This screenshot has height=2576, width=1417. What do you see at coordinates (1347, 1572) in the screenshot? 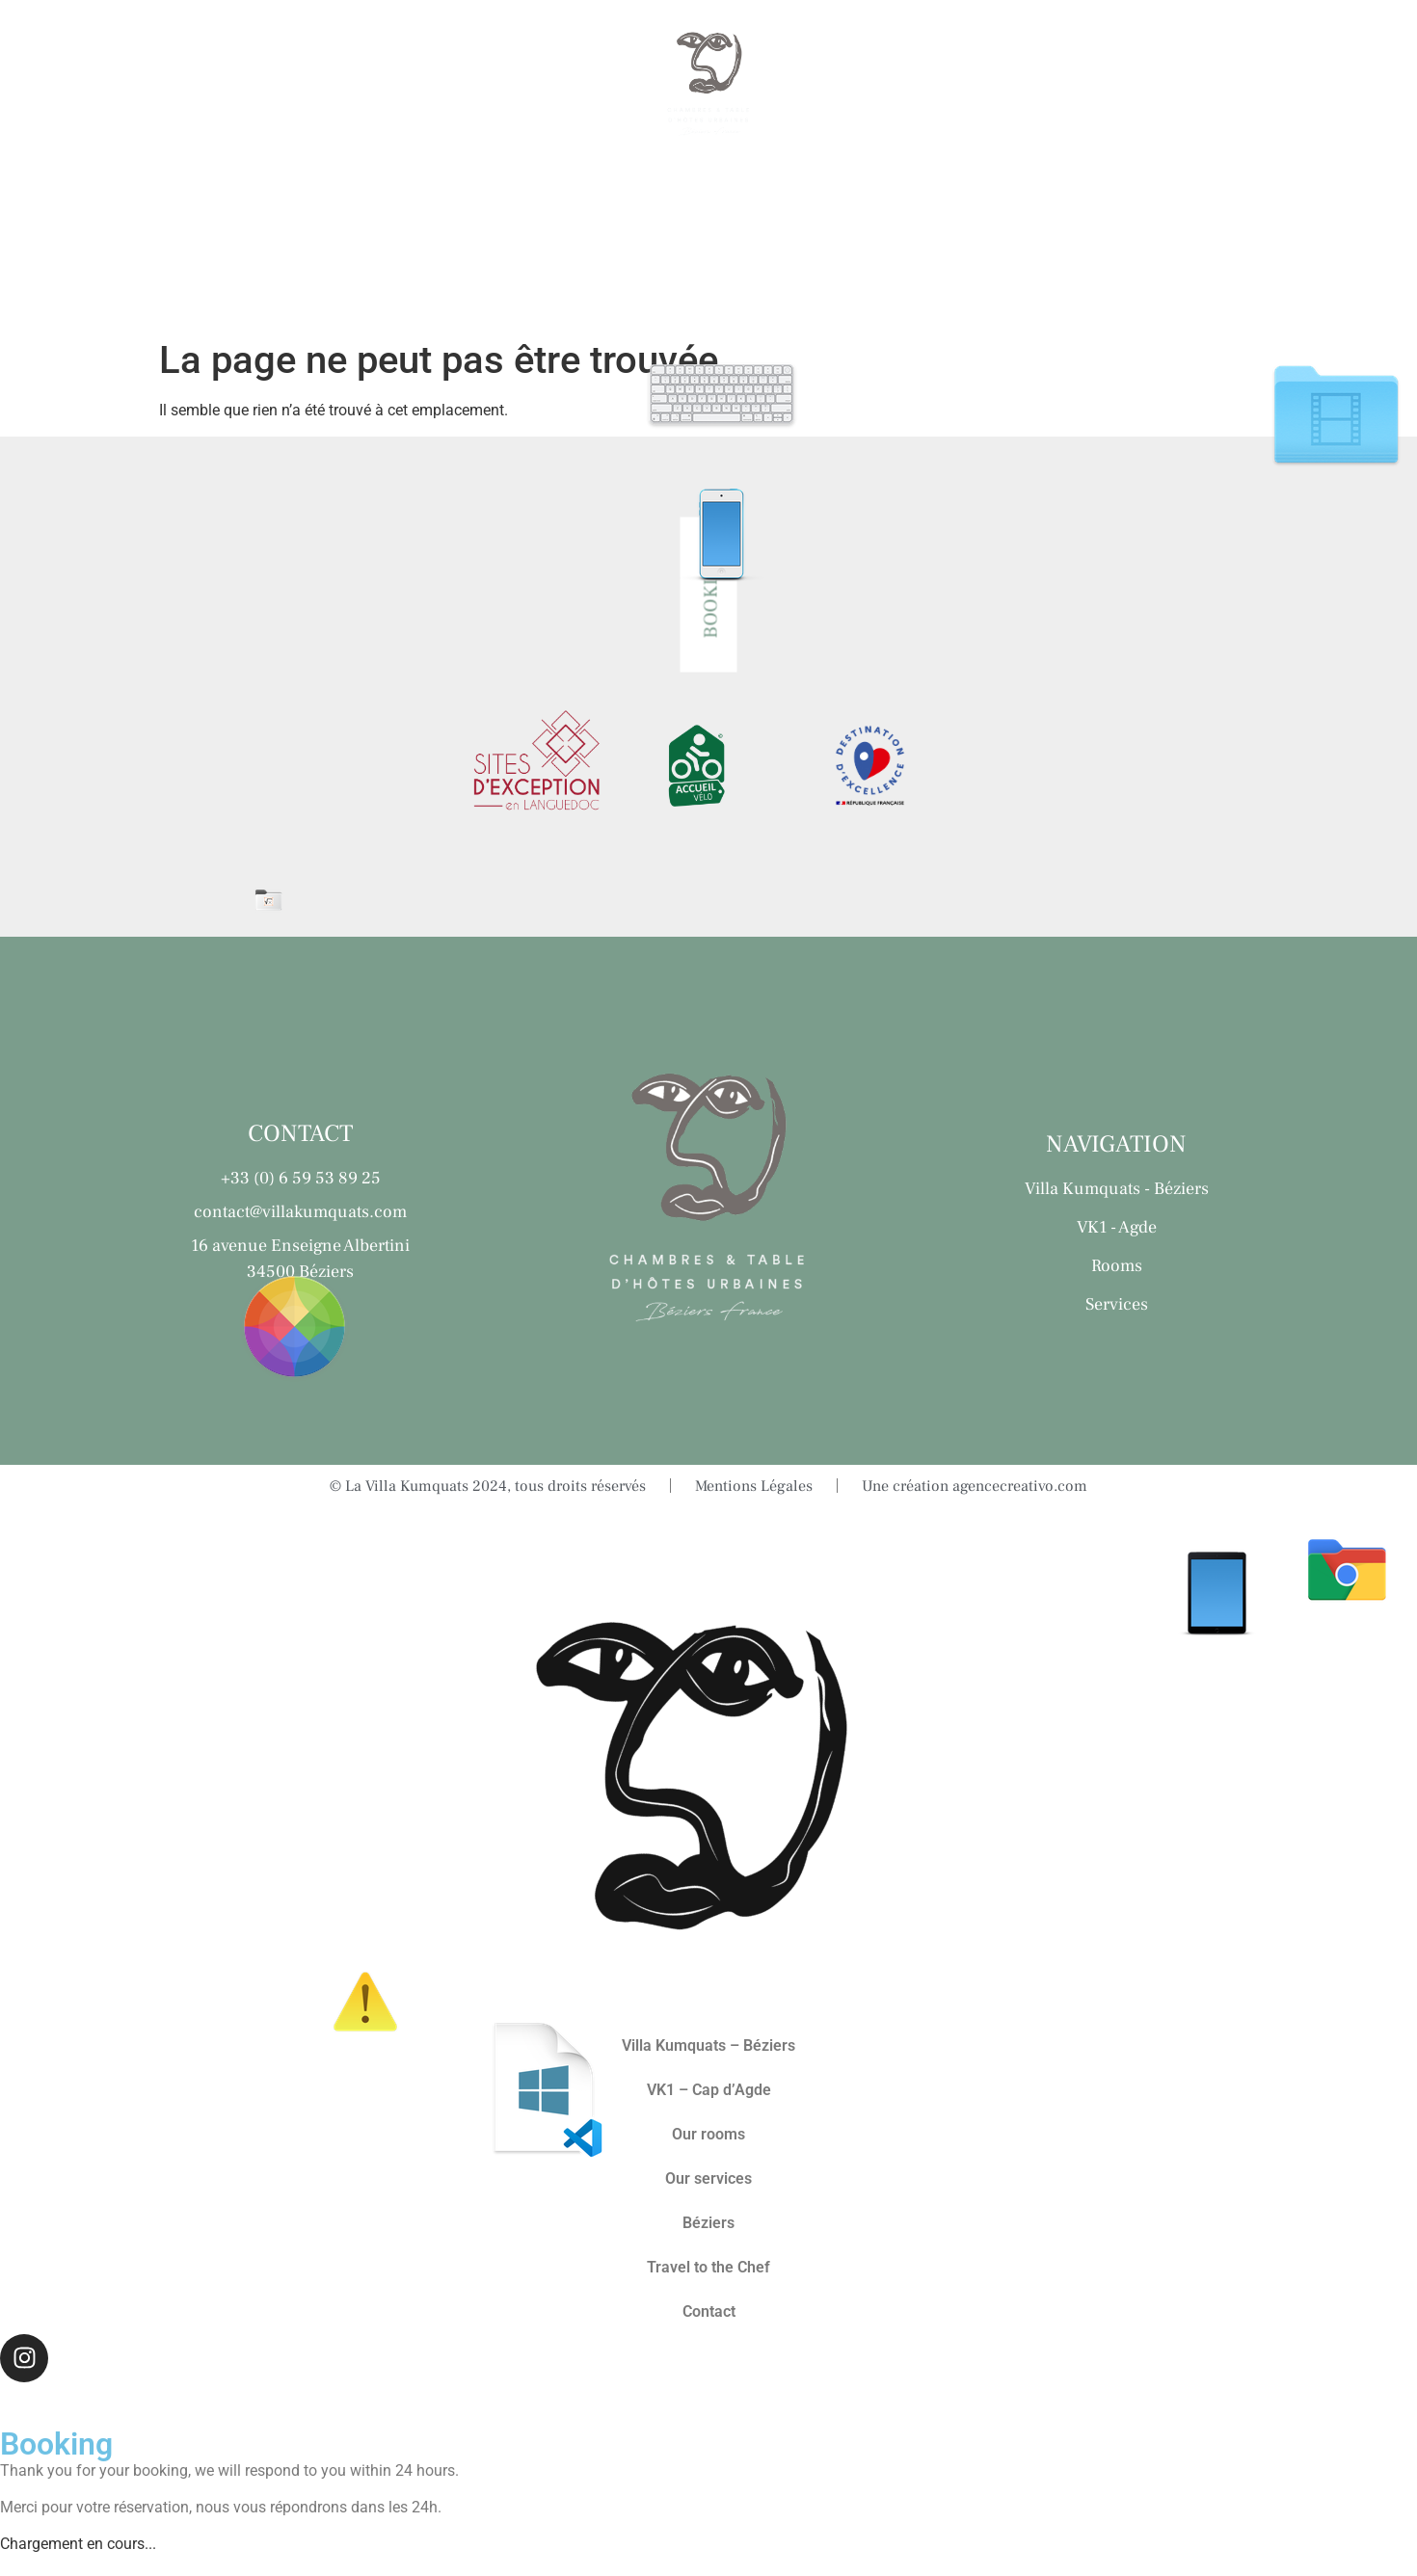
I see `open folder containing Google Chrome files` at bounding box center [1347, 1572].